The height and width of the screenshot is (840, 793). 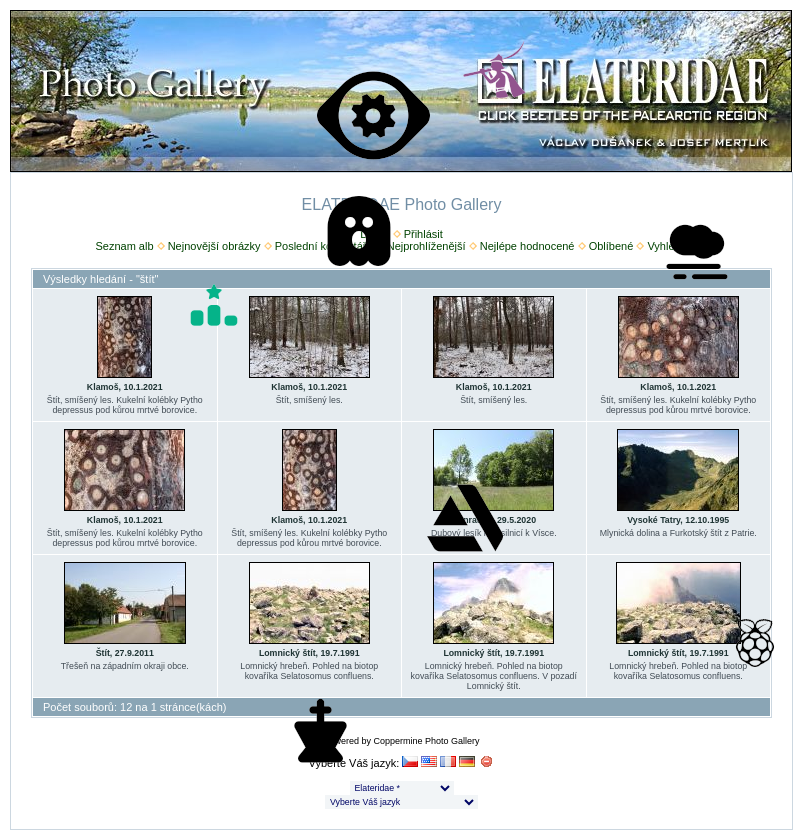 What do you see at coordinates (697, 252) in the screenshot?
I see `indicates smog or poor air quality conditions` at bounding box center [697, 252].